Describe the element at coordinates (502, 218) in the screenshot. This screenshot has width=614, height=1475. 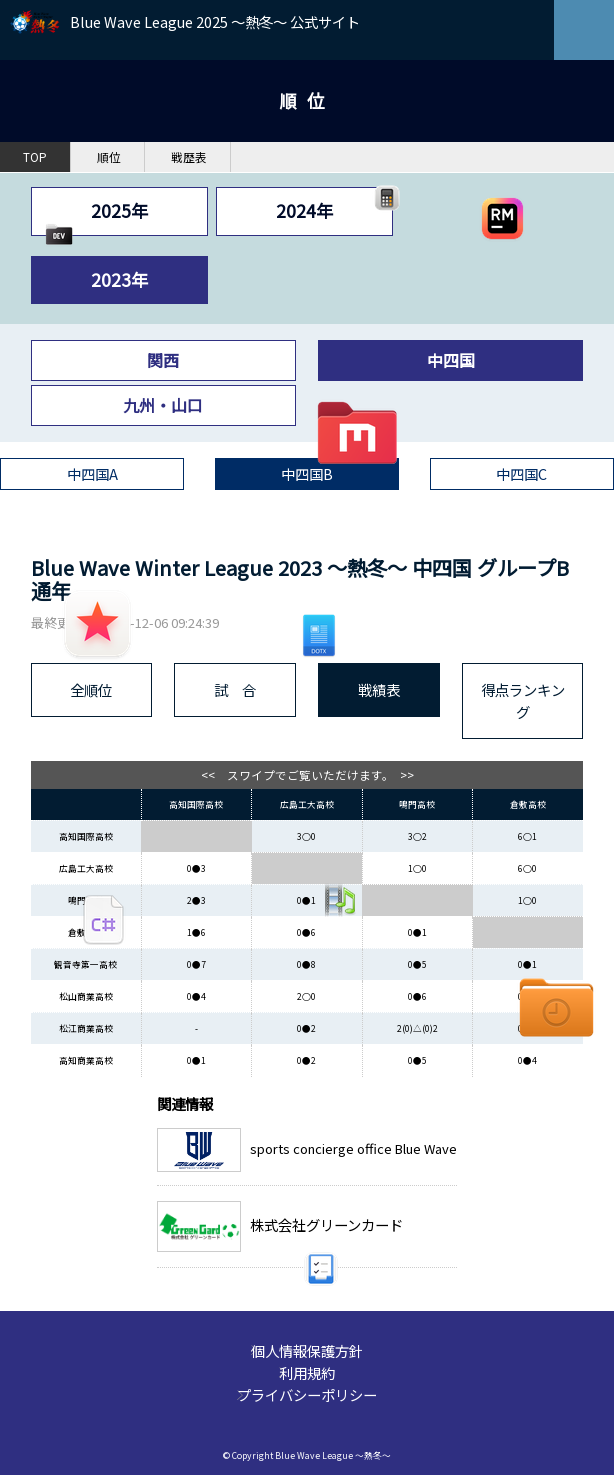
I see `open RubyMine IDE` at that location.